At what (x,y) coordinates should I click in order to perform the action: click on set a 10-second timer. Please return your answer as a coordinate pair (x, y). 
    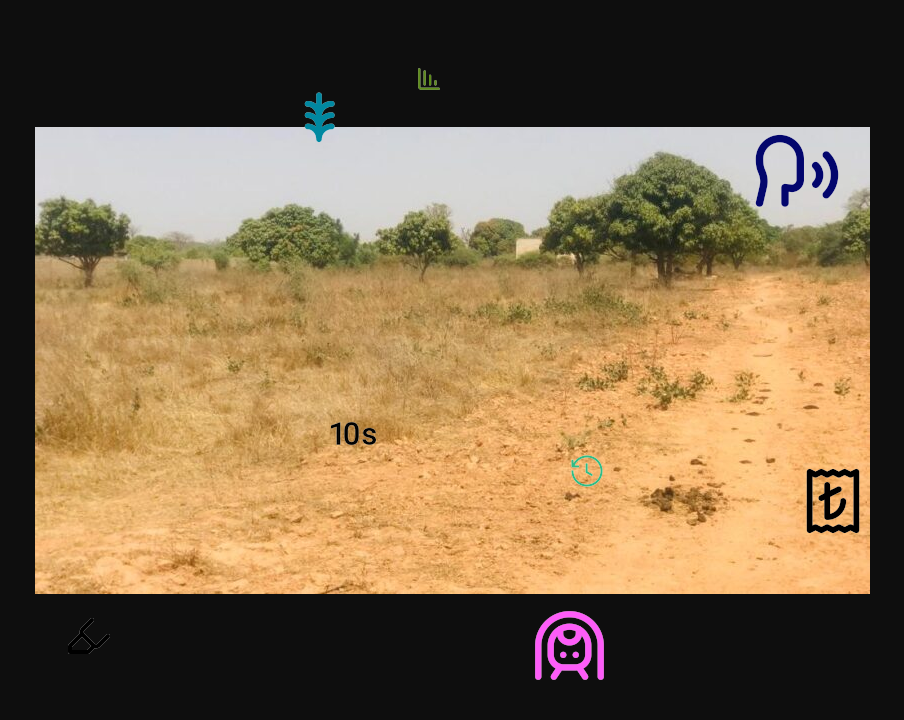
    Looking at the image, I should click on (353, 433).